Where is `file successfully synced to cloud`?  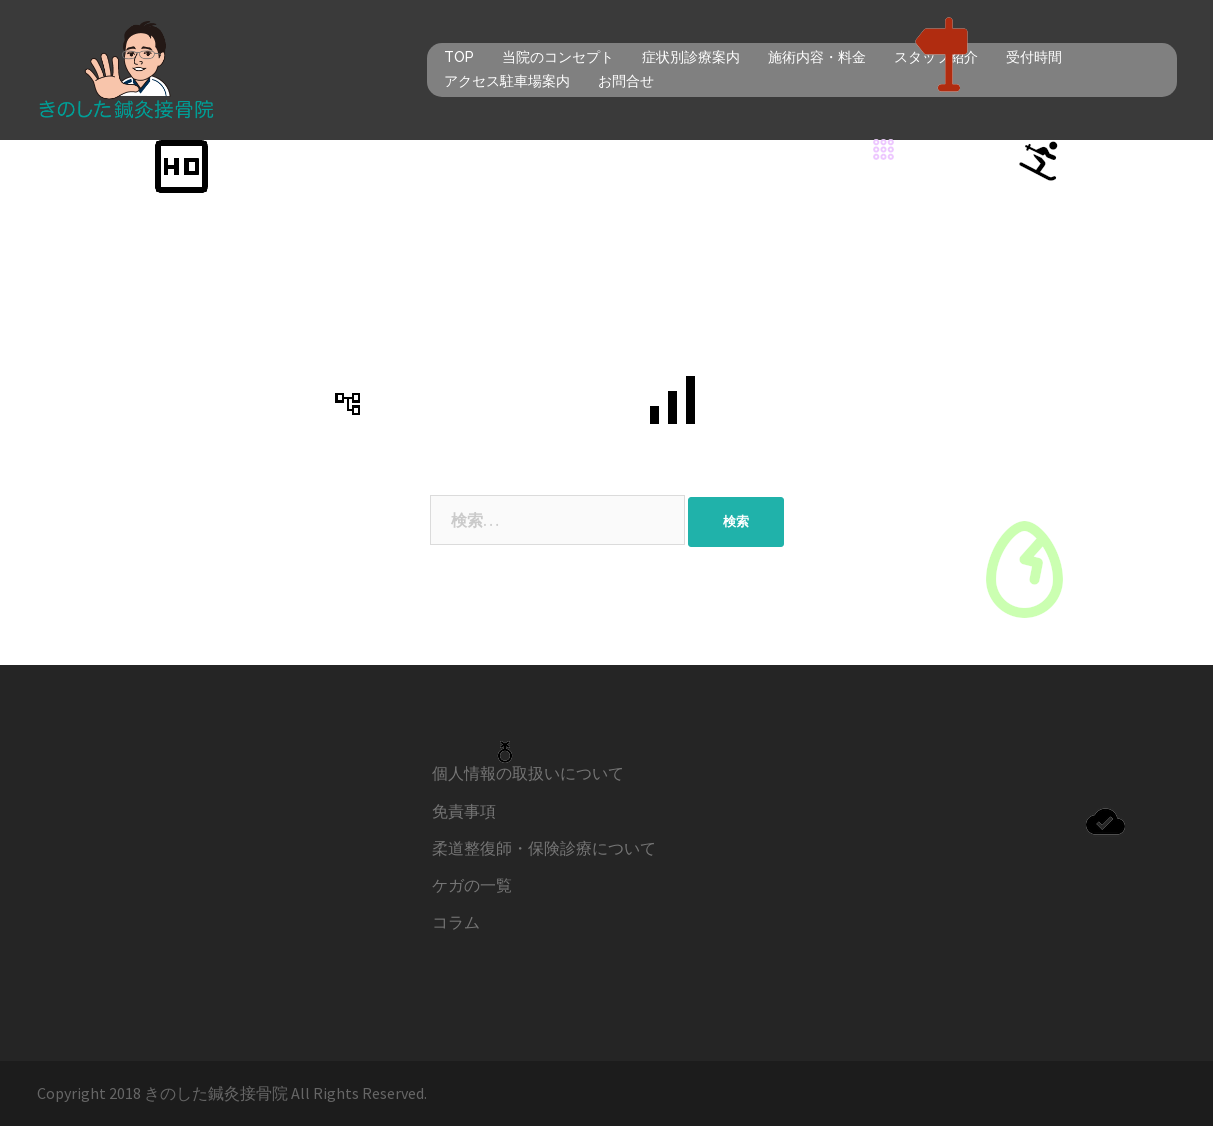
file successfully synced to cloud is located at coordinates (1105, 821).